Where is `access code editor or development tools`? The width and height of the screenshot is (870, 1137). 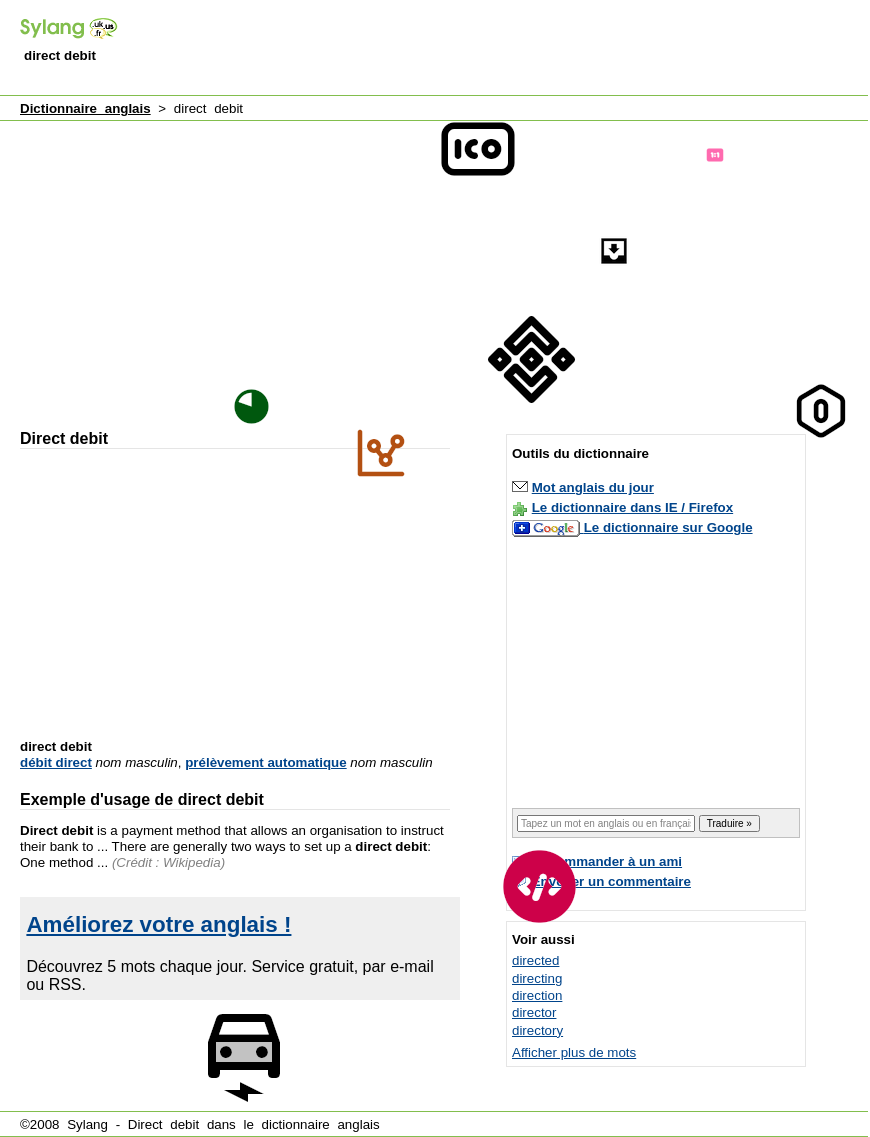 access code editor or development tools is located at coordinates (539, 886).